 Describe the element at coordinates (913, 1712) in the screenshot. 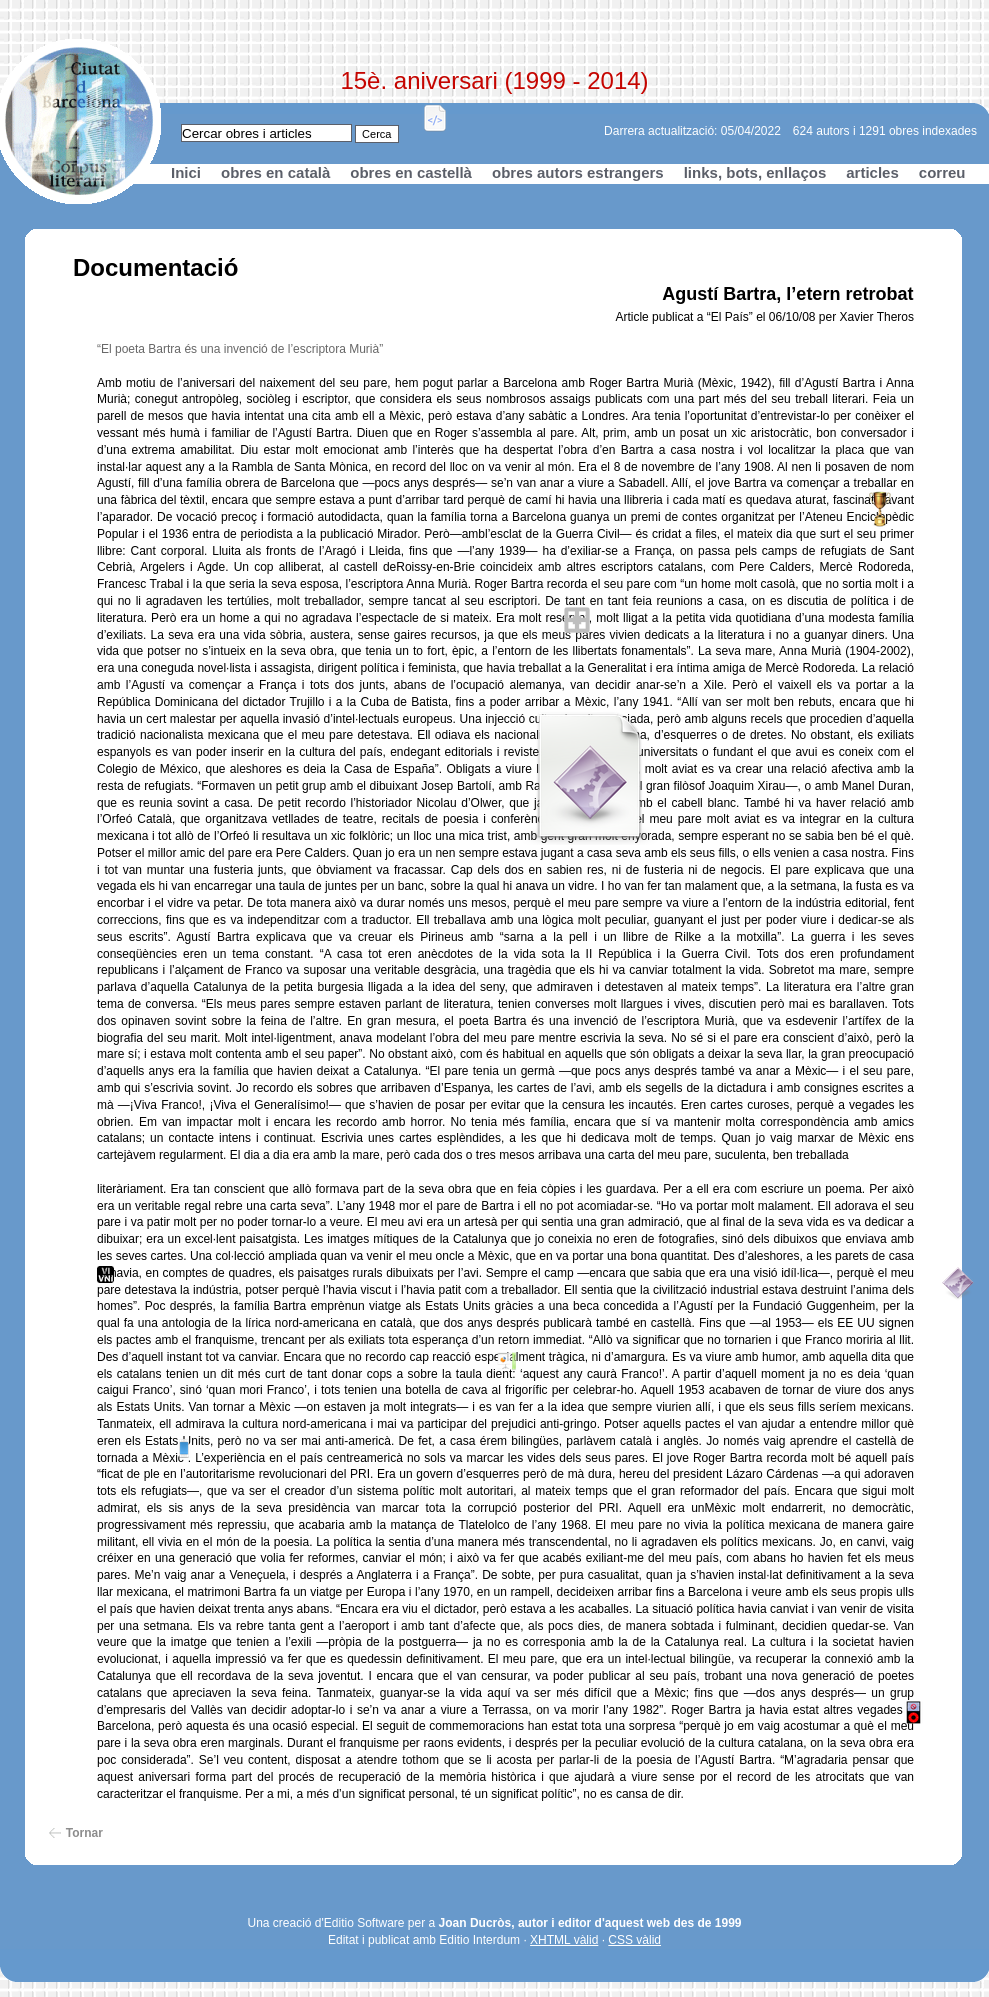

I see `iPod device with sync error or connection issue` at that location.